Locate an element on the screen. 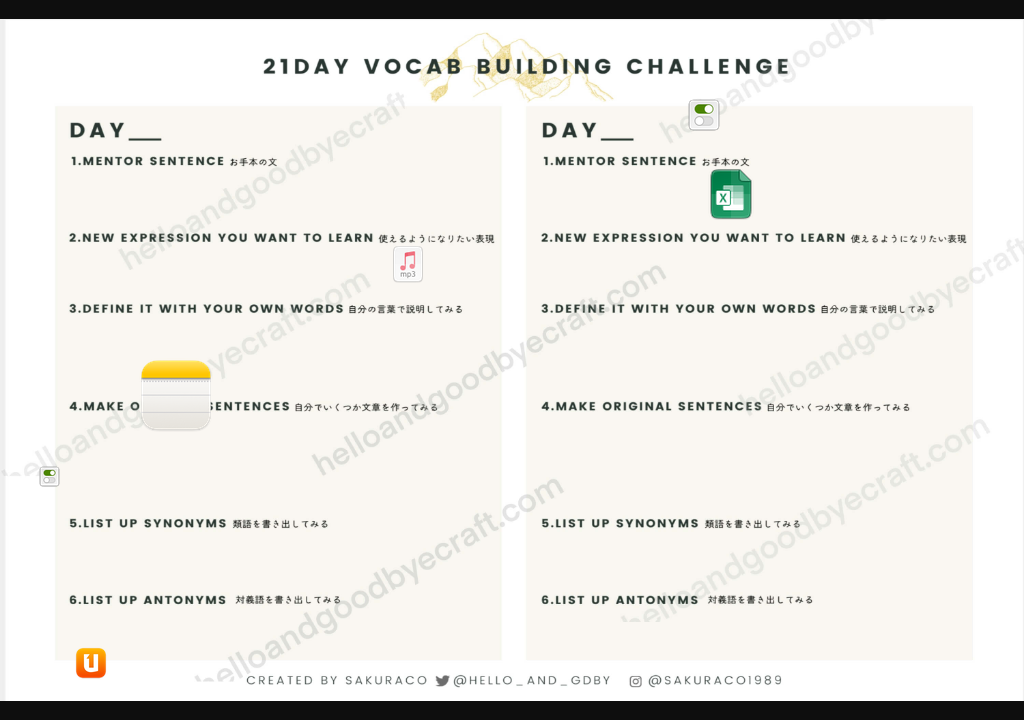 The height and width of the screenshot is (720, 1024). open ubuntu one cloud storage app is located at coordinates (91, 663).